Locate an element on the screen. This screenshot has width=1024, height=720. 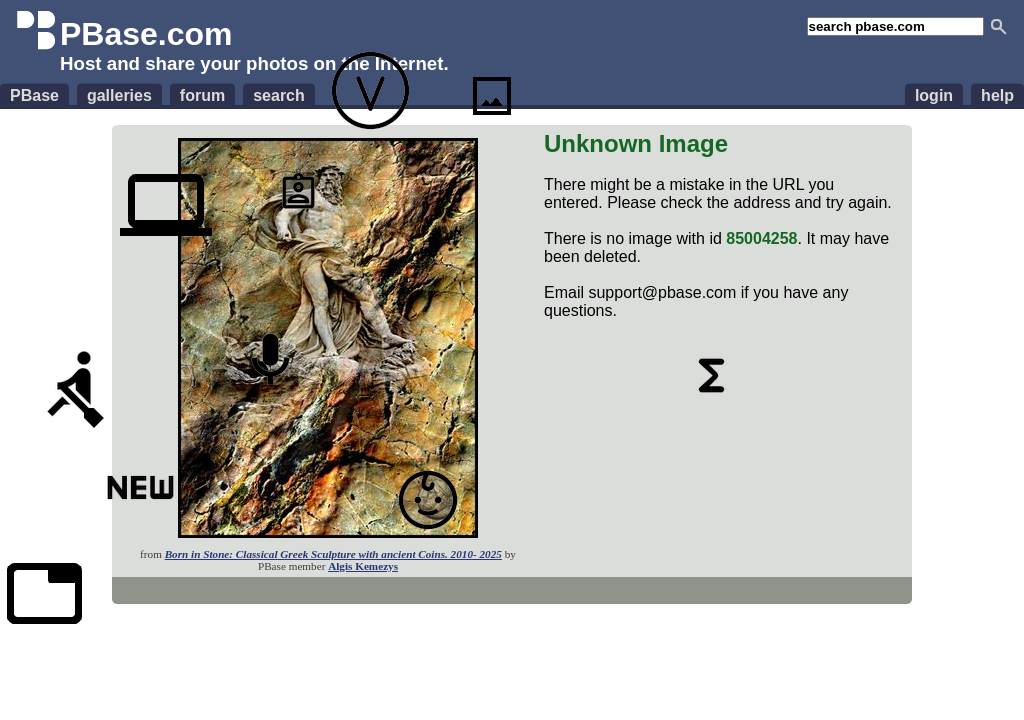
view original image without cropping is located at coordinates (492, 96).